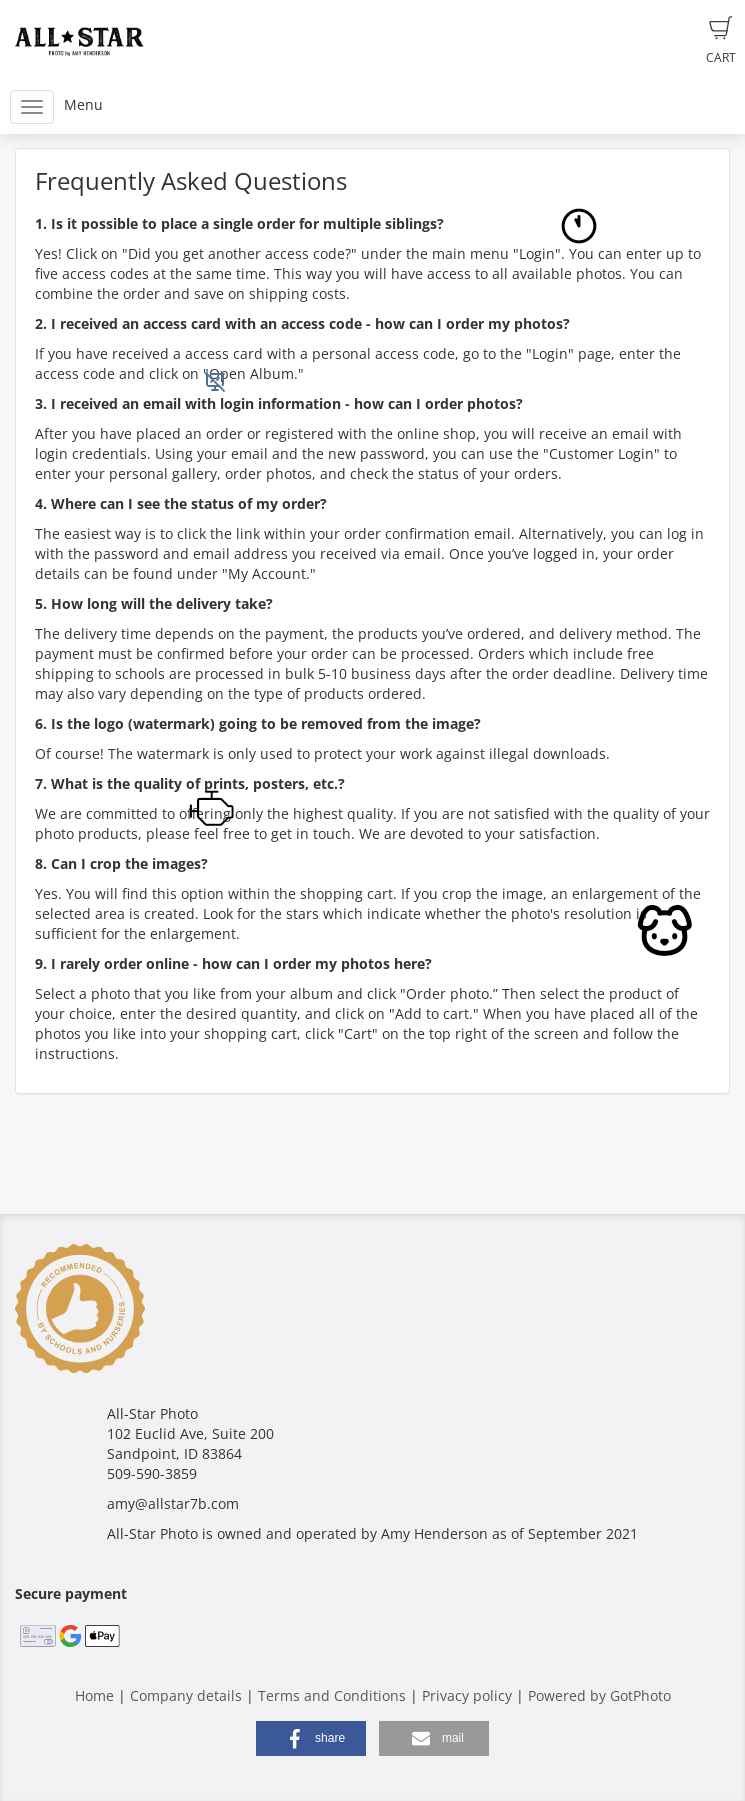 The image size is (745, 1801). Describe the element at coordinates (211, 809) in the screenshot. I see `view engine or vehicle diagnostics` at that location.